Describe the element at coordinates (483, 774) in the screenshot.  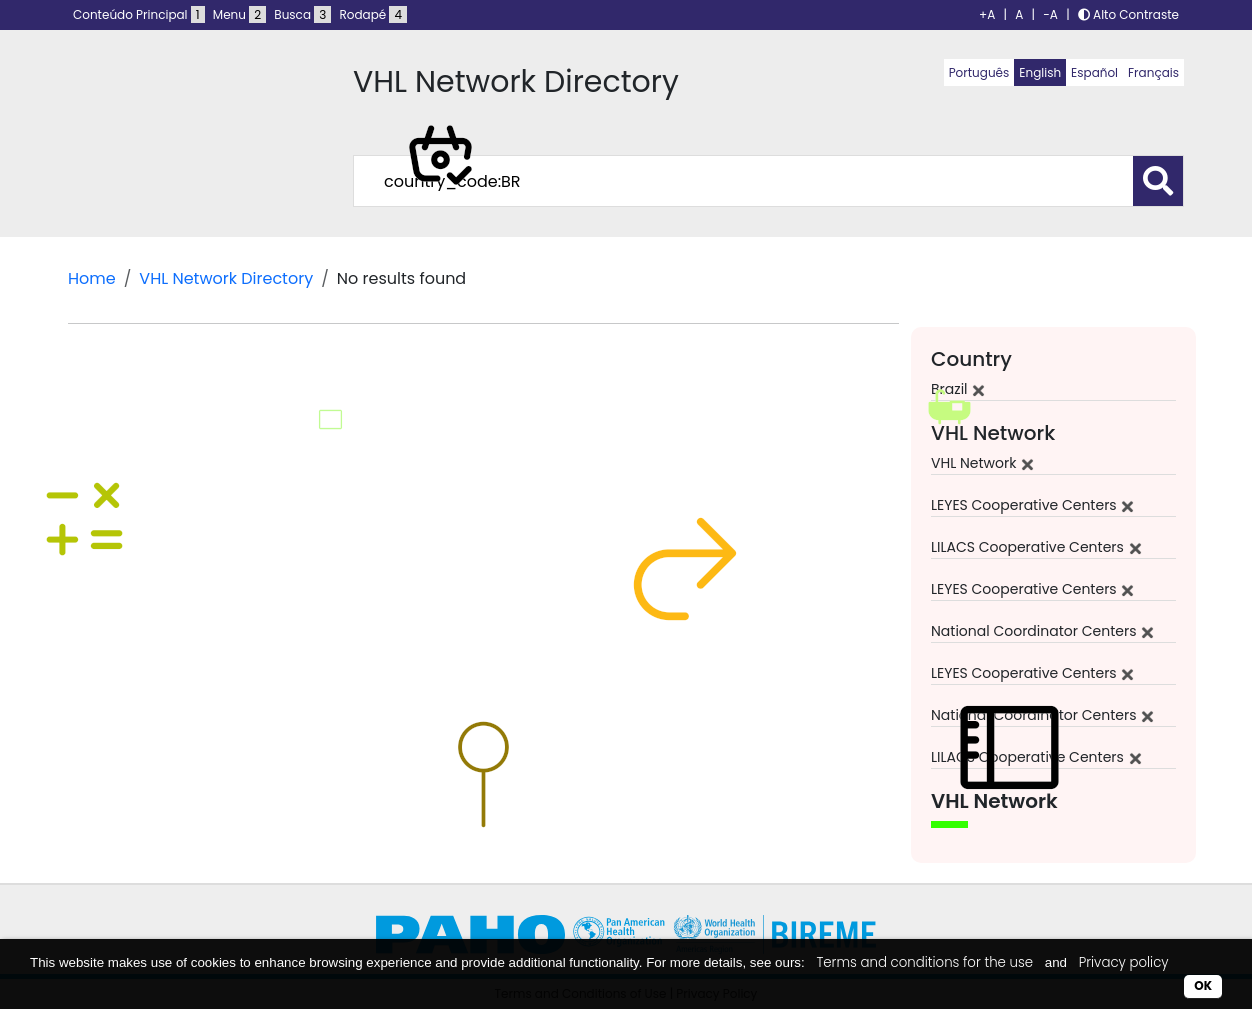
I see `mark a location on a map` at that location.